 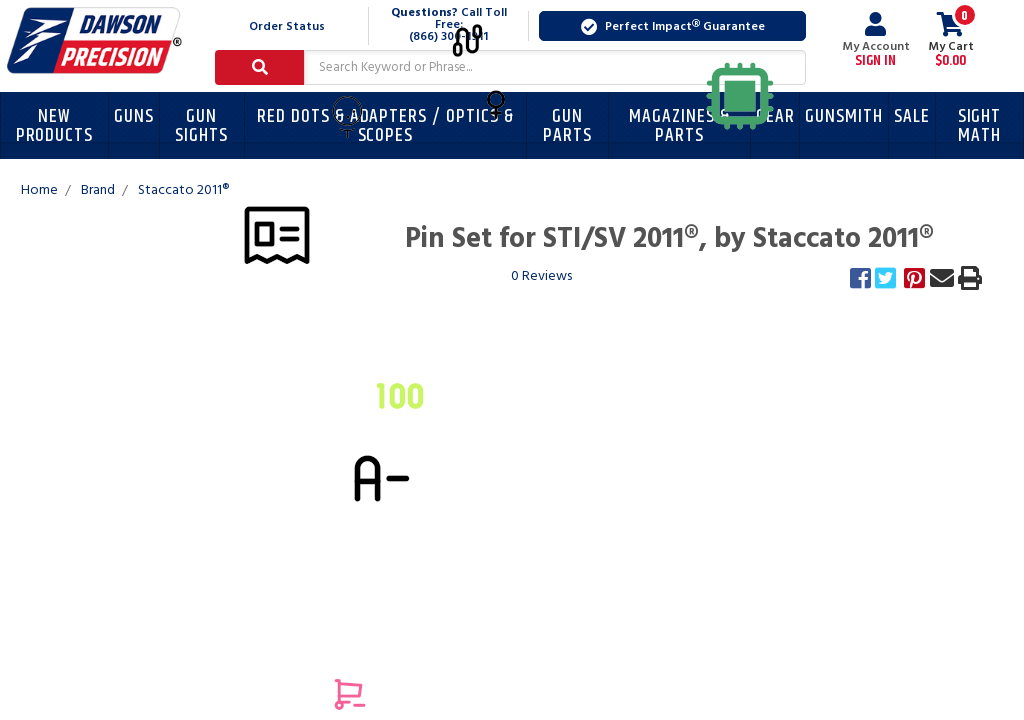 What do you see at coordinates (740, 96) in the screenshot?
I see `view processor or hardware information` at bounding box center [740, 96].